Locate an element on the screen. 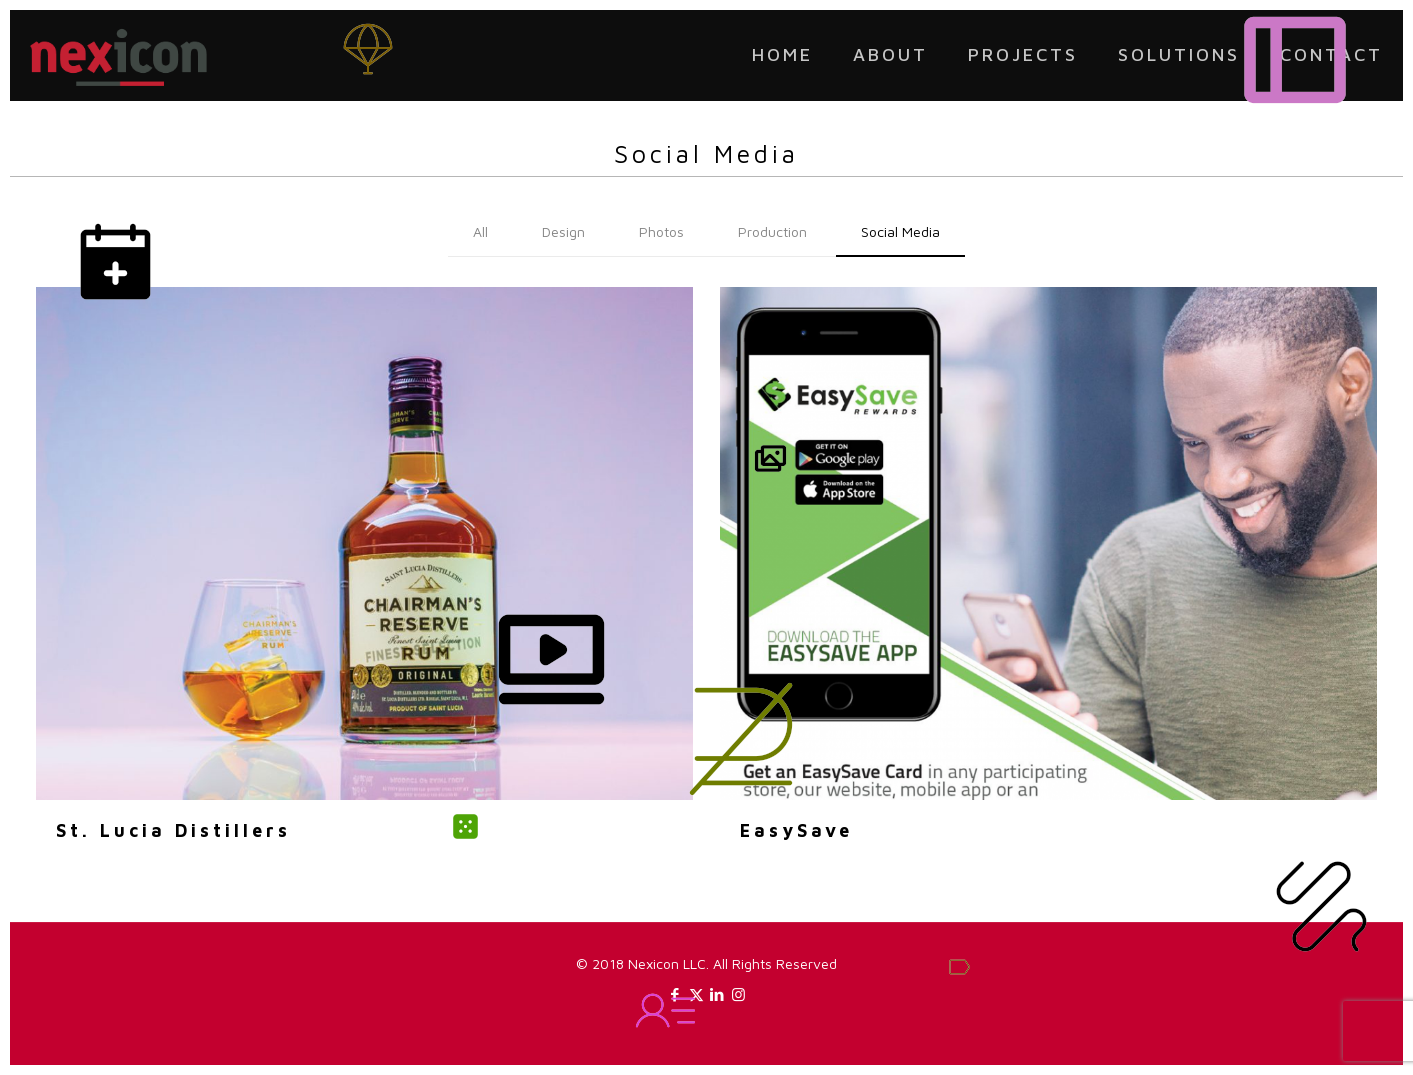 The image size is (1413, 1075). view photo gallery is located at coordinates (770, 458).